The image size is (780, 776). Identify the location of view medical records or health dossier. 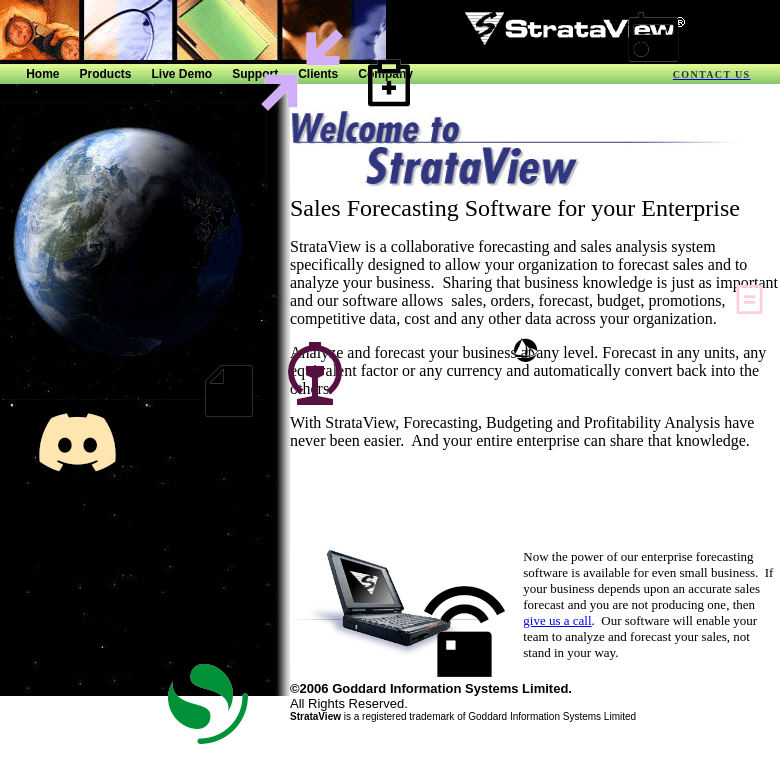
(389, 83).